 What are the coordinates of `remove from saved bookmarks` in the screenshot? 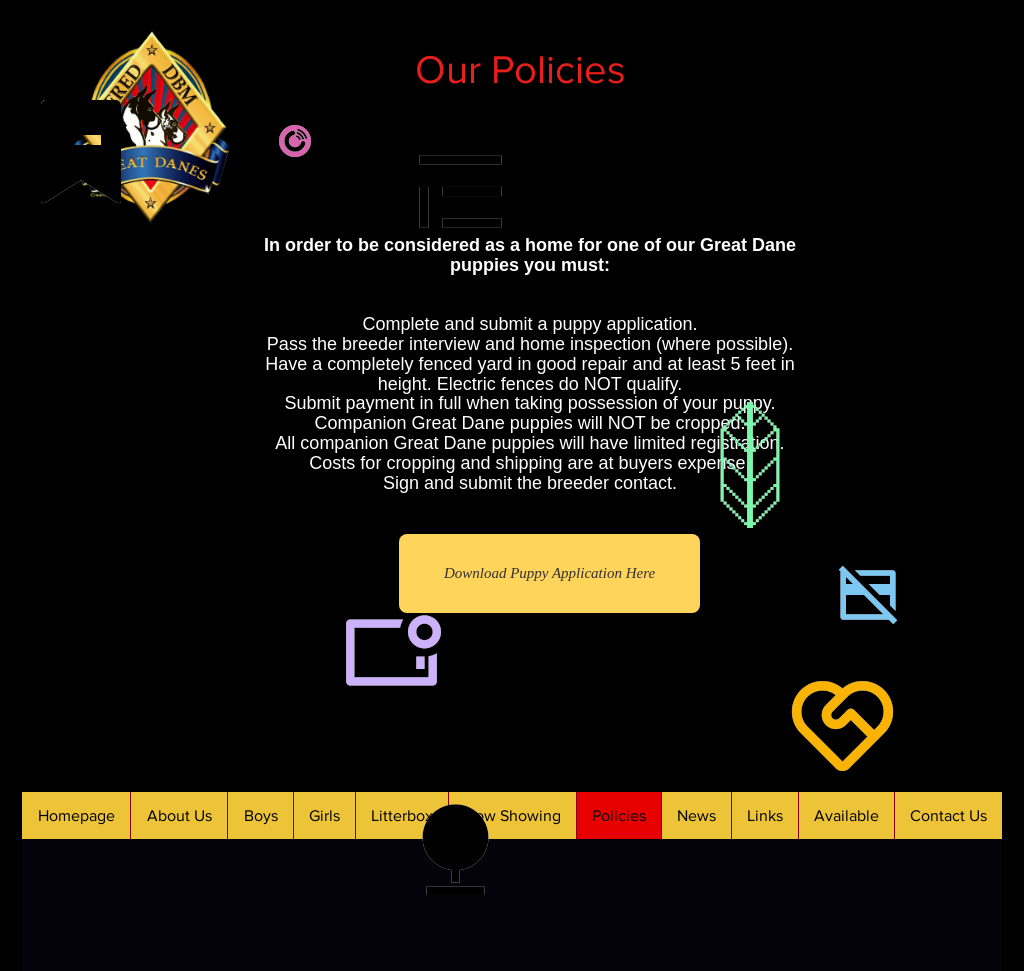 It's located at (81, 150).